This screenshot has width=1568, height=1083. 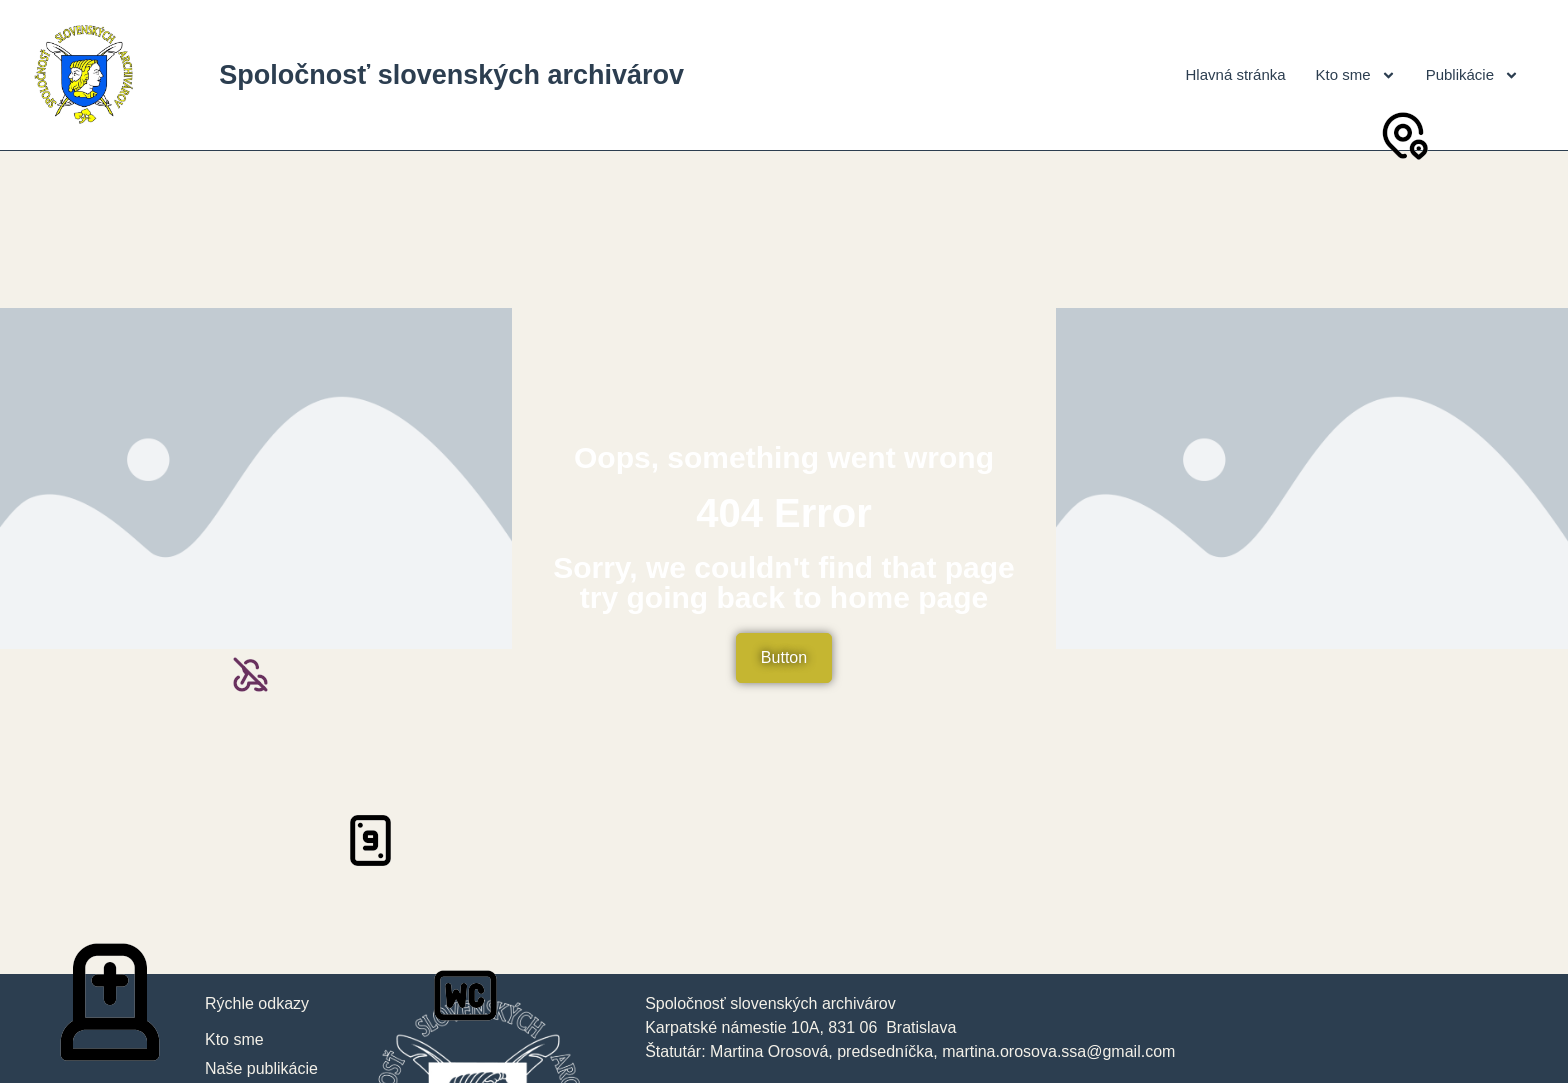 I want to click on play the 9 card in a card game, so click(x=370, y=840).